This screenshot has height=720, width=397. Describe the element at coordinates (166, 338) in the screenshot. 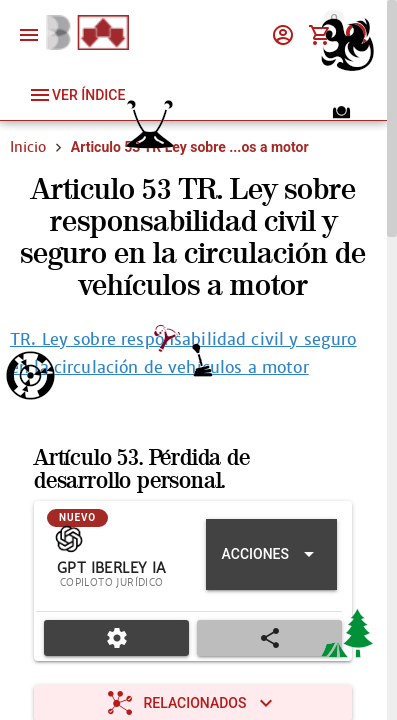

I see `launch or shoot an item` at that location.